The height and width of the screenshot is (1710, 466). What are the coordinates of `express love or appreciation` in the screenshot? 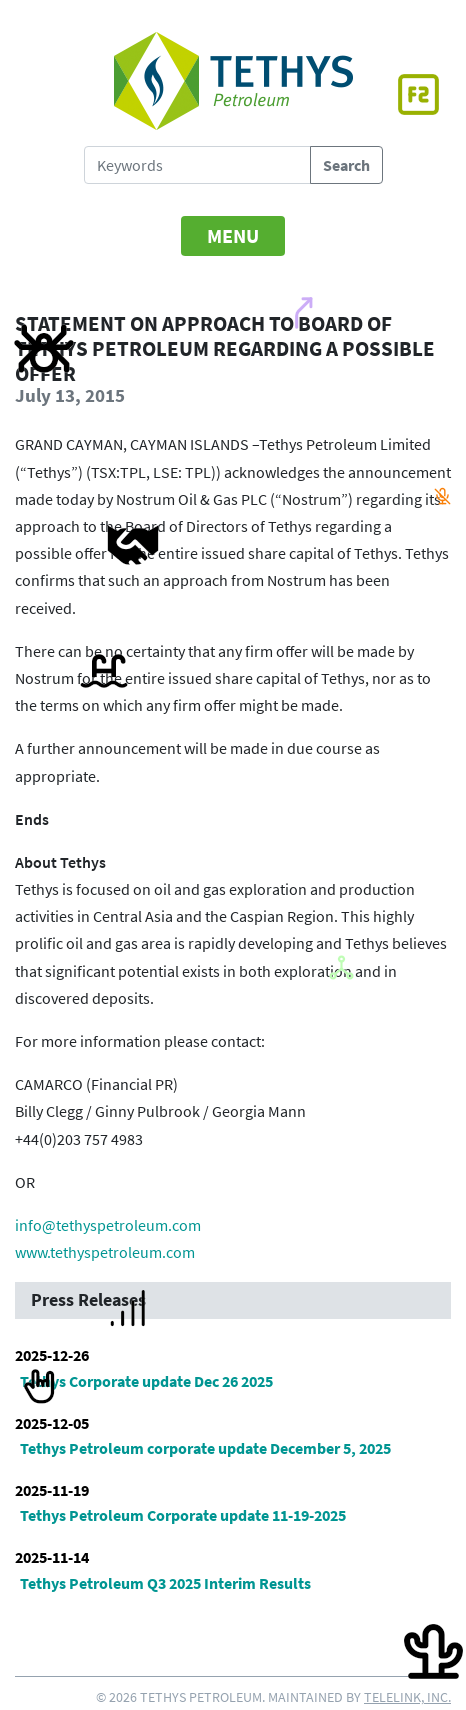 It's located at (39, 1385).